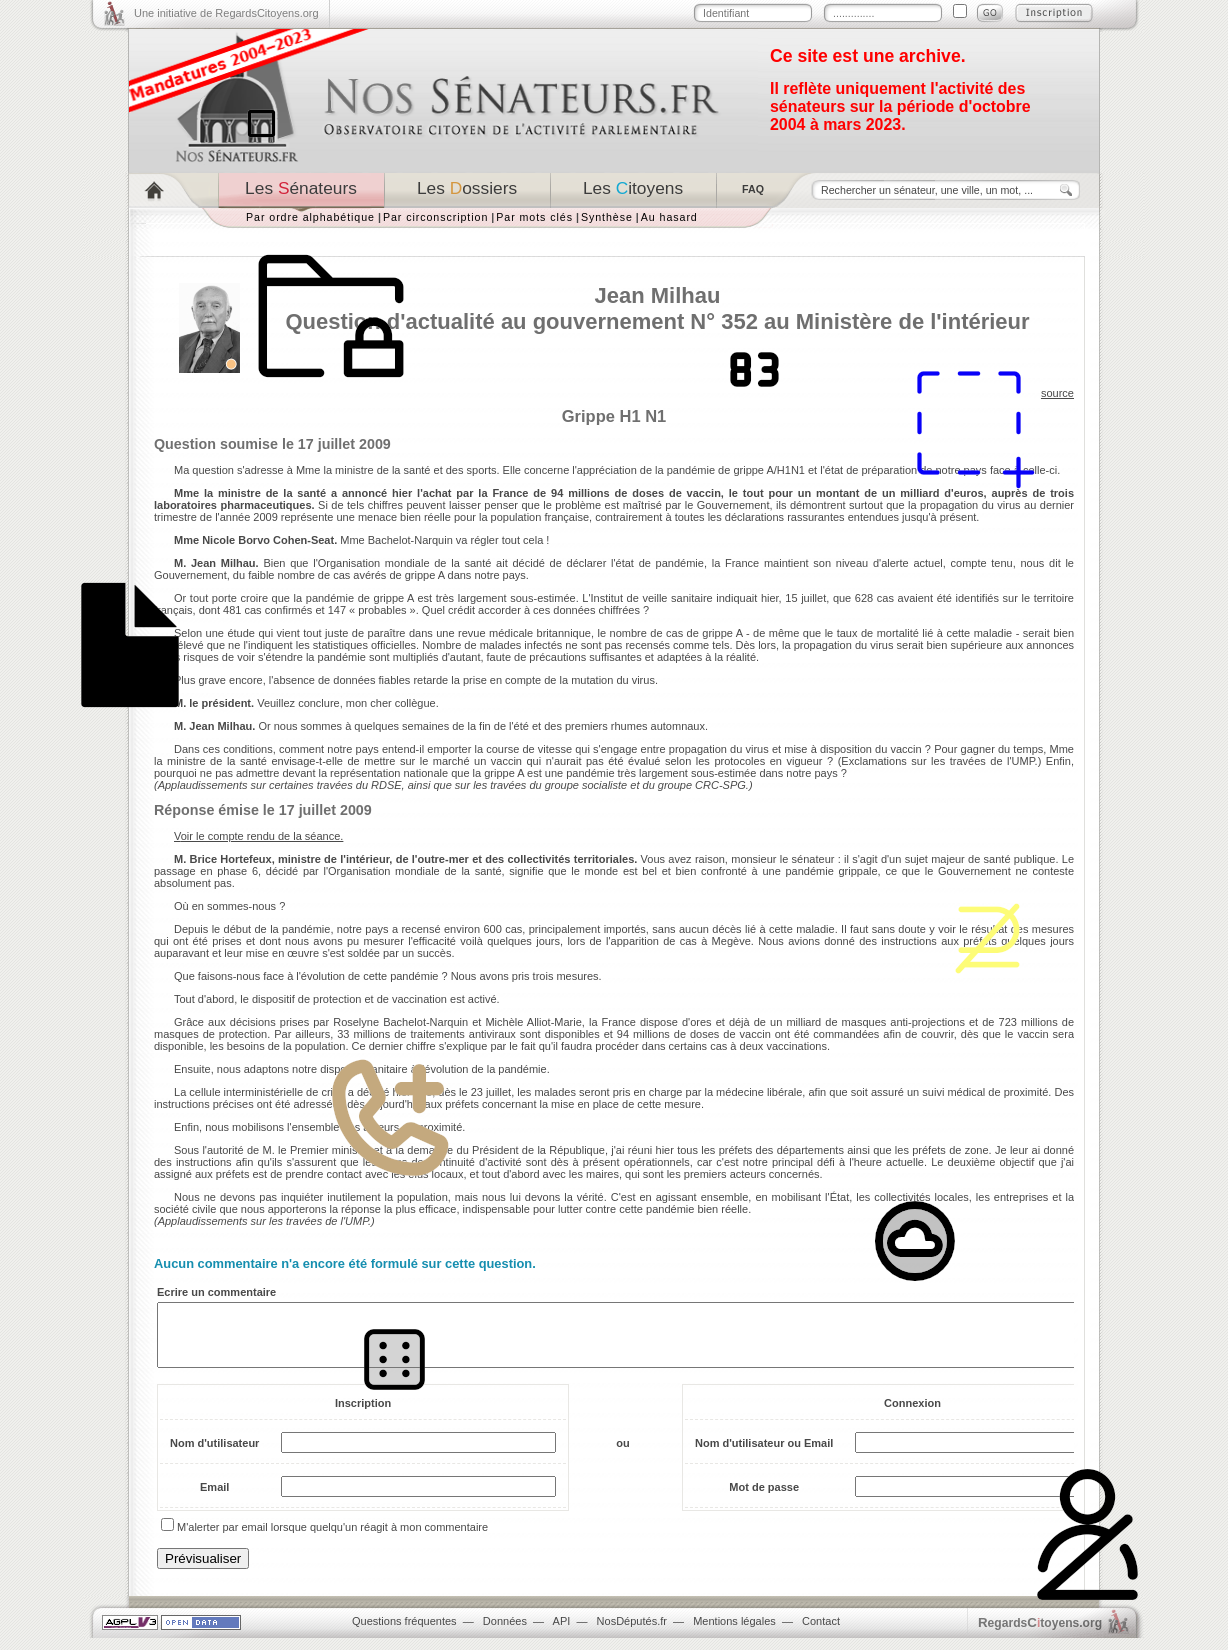 This screenshot has height=1650, width=1228. What do you see at coordinates (987, 938) in the screenshot?
I see `indicates a set is not a superset of another in mathematical notation` at bounding box center [987, 938].